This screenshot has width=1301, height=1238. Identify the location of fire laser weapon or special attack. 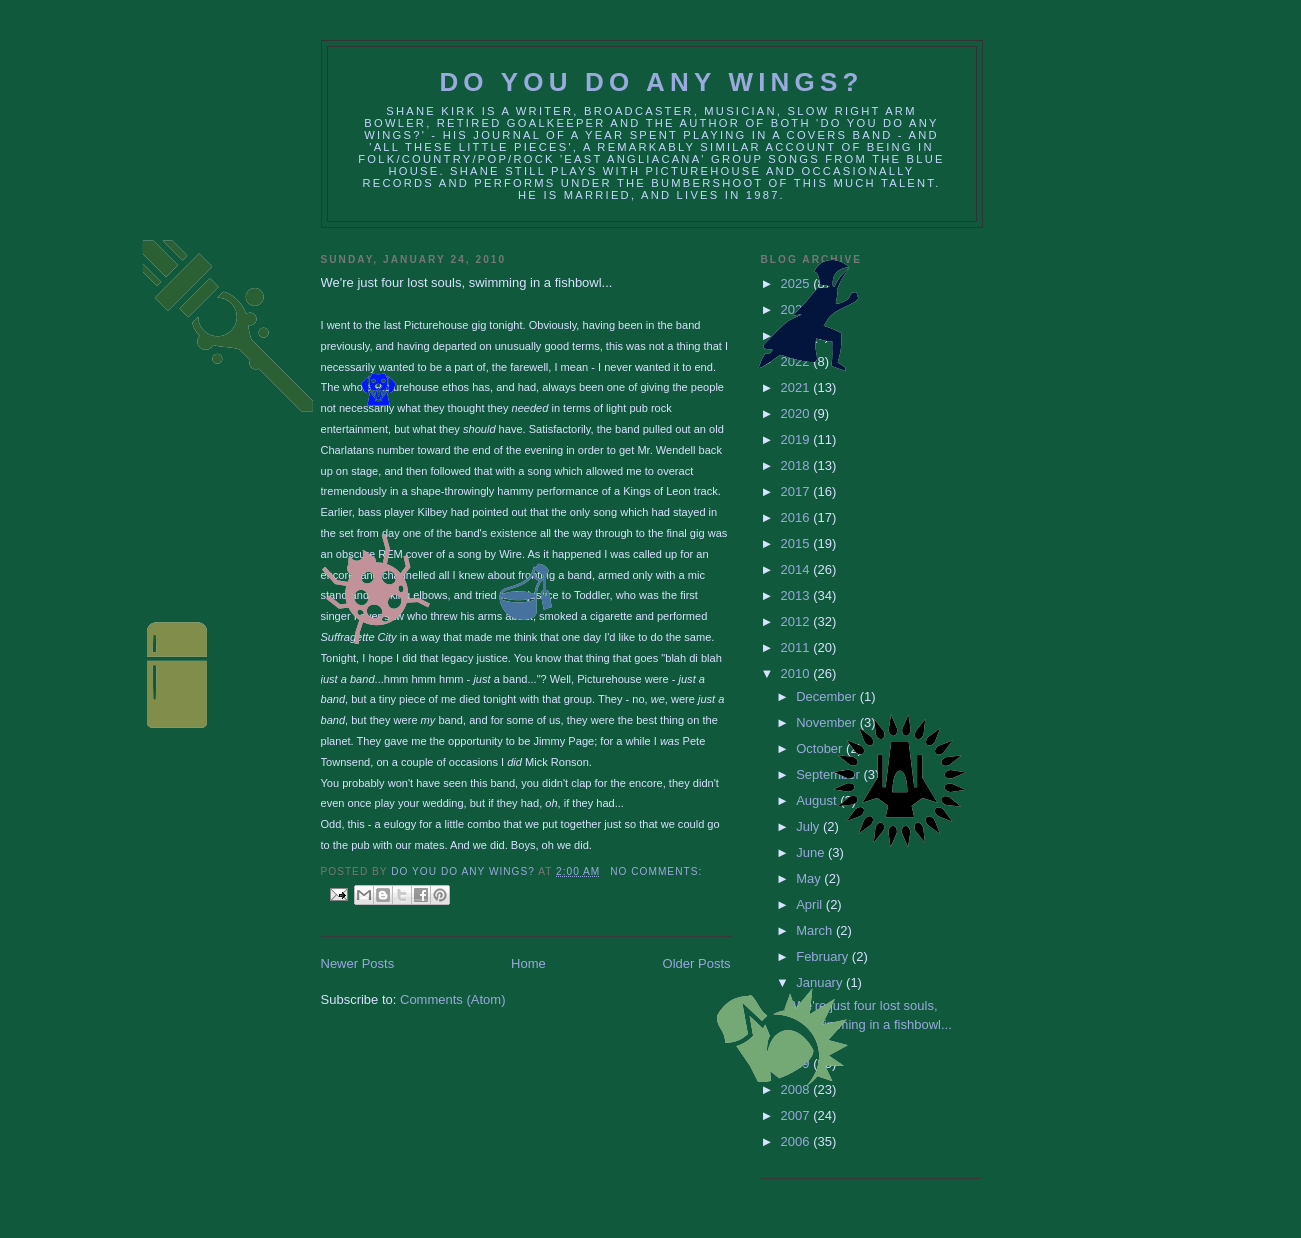
(227, 325).